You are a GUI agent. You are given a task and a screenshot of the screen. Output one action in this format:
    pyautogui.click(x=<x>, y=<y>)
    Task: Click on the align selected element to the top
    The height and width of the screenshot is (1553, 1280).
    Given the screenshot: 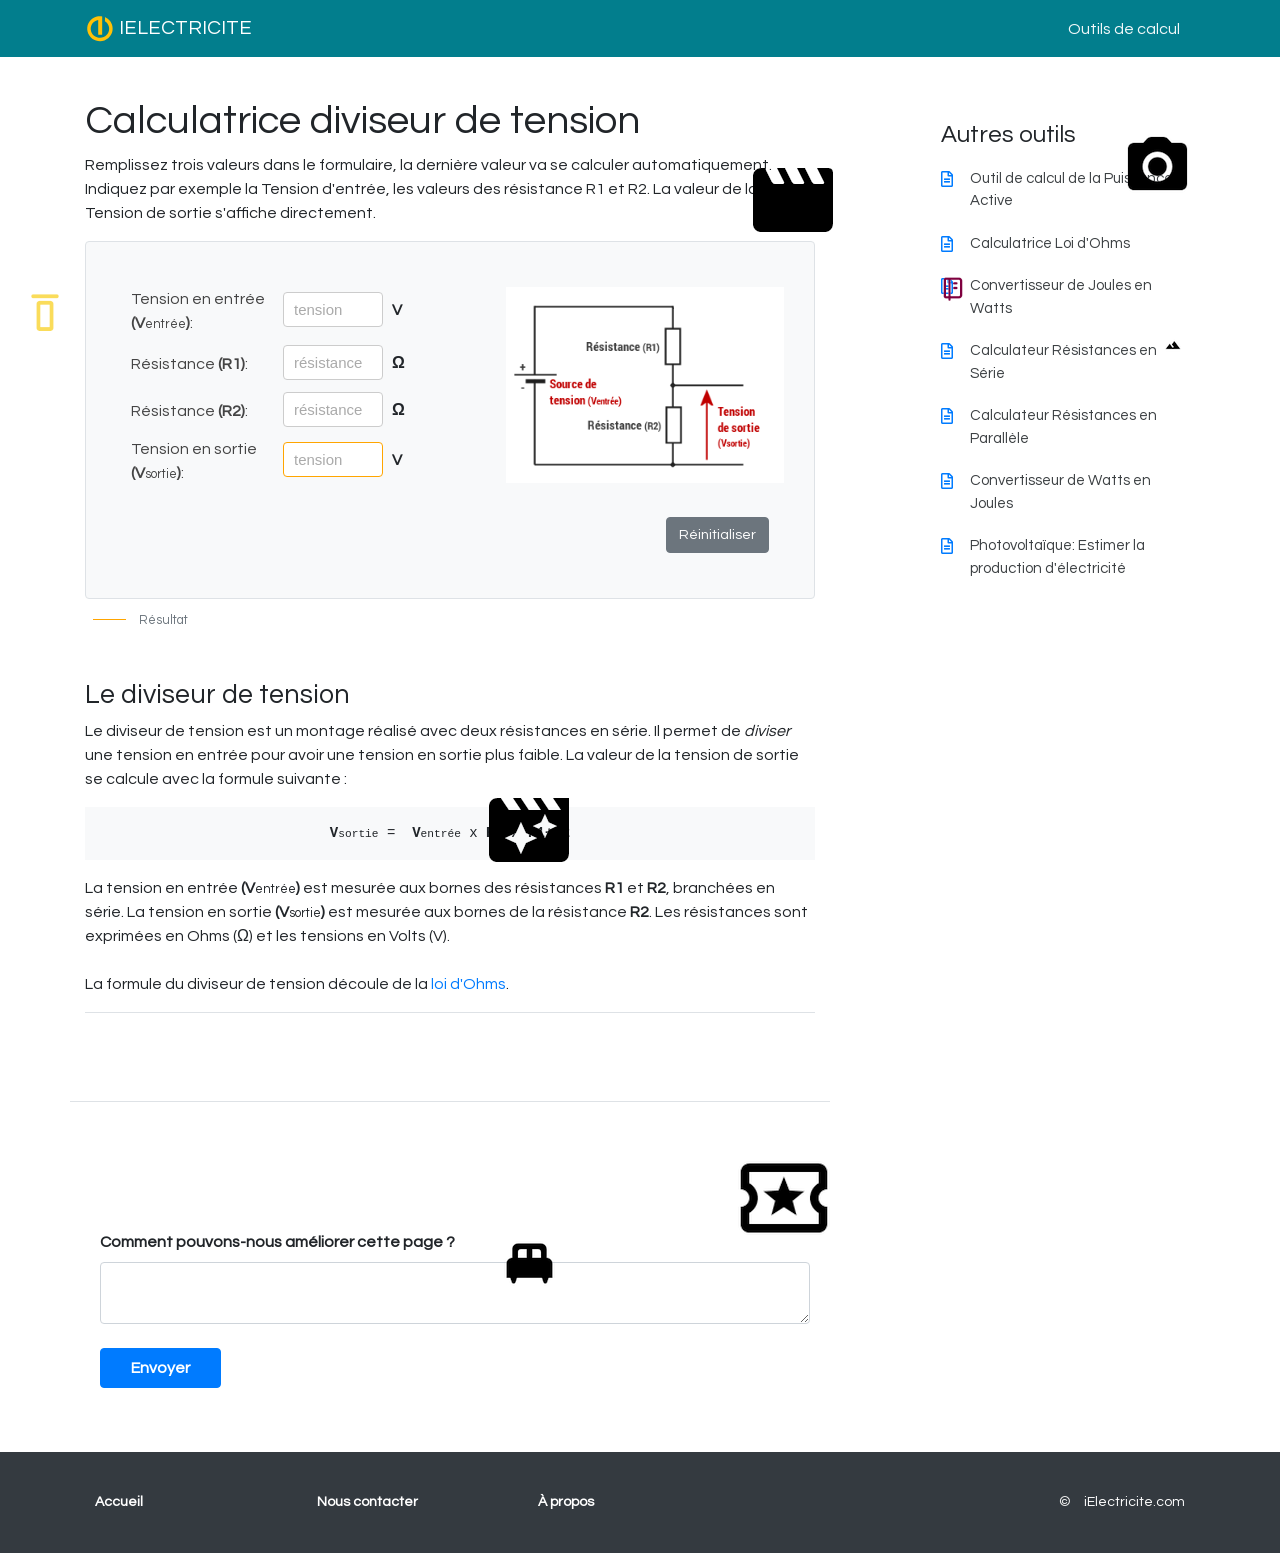 What is the action you would take?
    pyautogui.click(x=45, y=312)
    